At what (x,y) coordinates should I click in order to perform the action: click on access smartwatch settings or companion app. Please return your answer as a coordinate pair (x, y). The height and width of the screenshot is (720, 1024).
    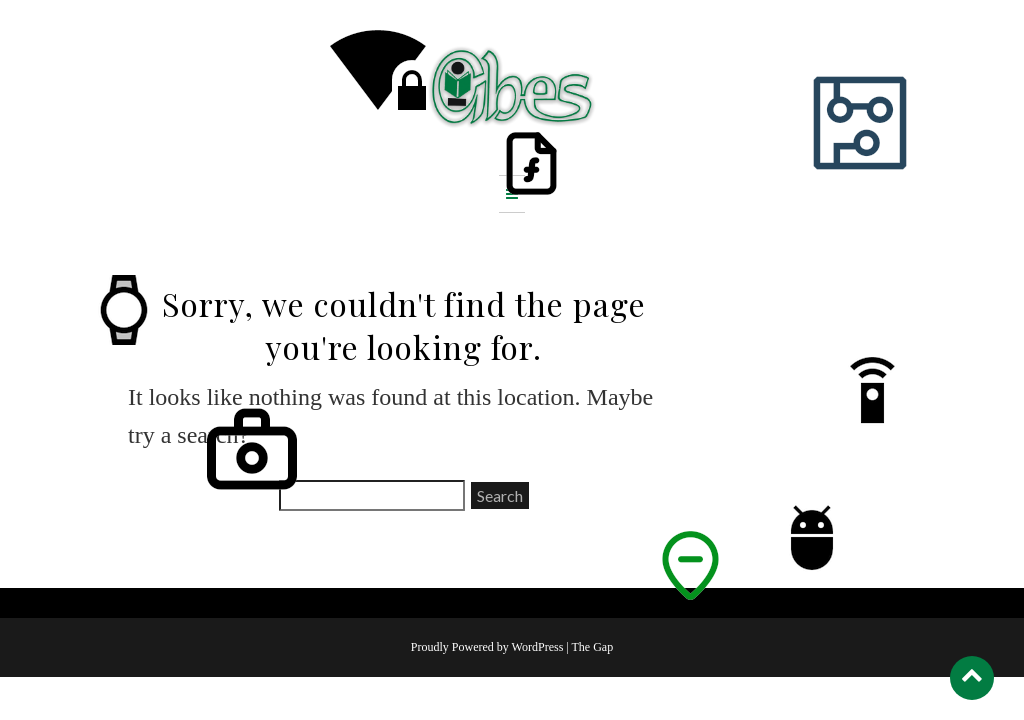
    Looking at the image, I should click on (124, 310).